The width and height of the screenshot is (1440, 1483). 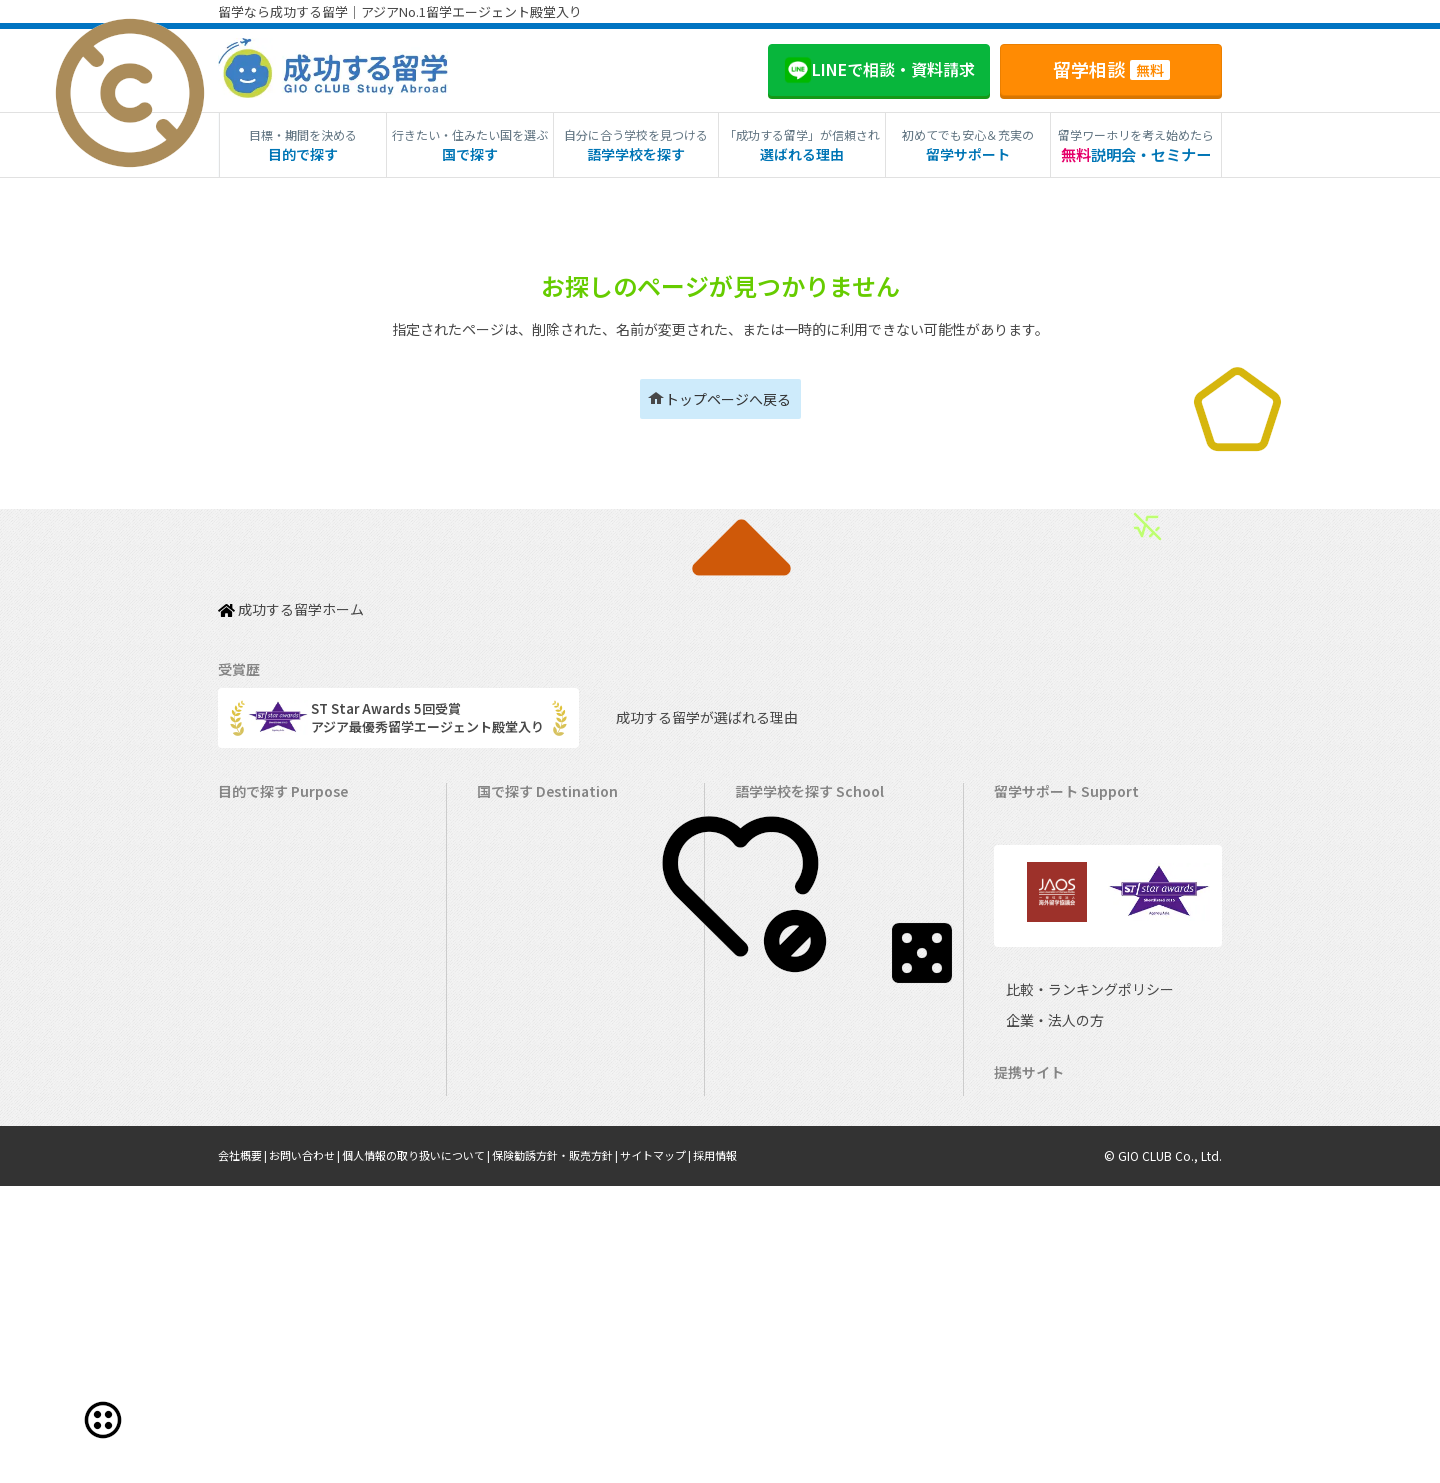 What do you see at coordinates (1147, 526) in the screenshot?
I see `disable math mode or calculations` at bounding box center [1147, 526].